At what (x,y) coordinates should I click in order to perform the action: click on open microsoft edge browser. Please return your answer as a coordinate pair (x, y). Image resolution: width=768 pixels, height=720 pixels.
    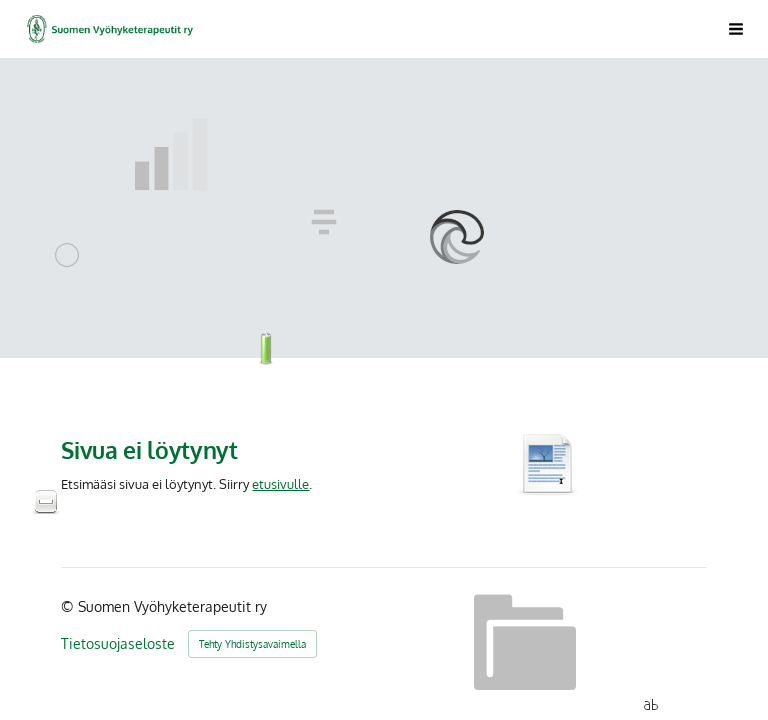
    Looking at the image, I should click on (457, 237).